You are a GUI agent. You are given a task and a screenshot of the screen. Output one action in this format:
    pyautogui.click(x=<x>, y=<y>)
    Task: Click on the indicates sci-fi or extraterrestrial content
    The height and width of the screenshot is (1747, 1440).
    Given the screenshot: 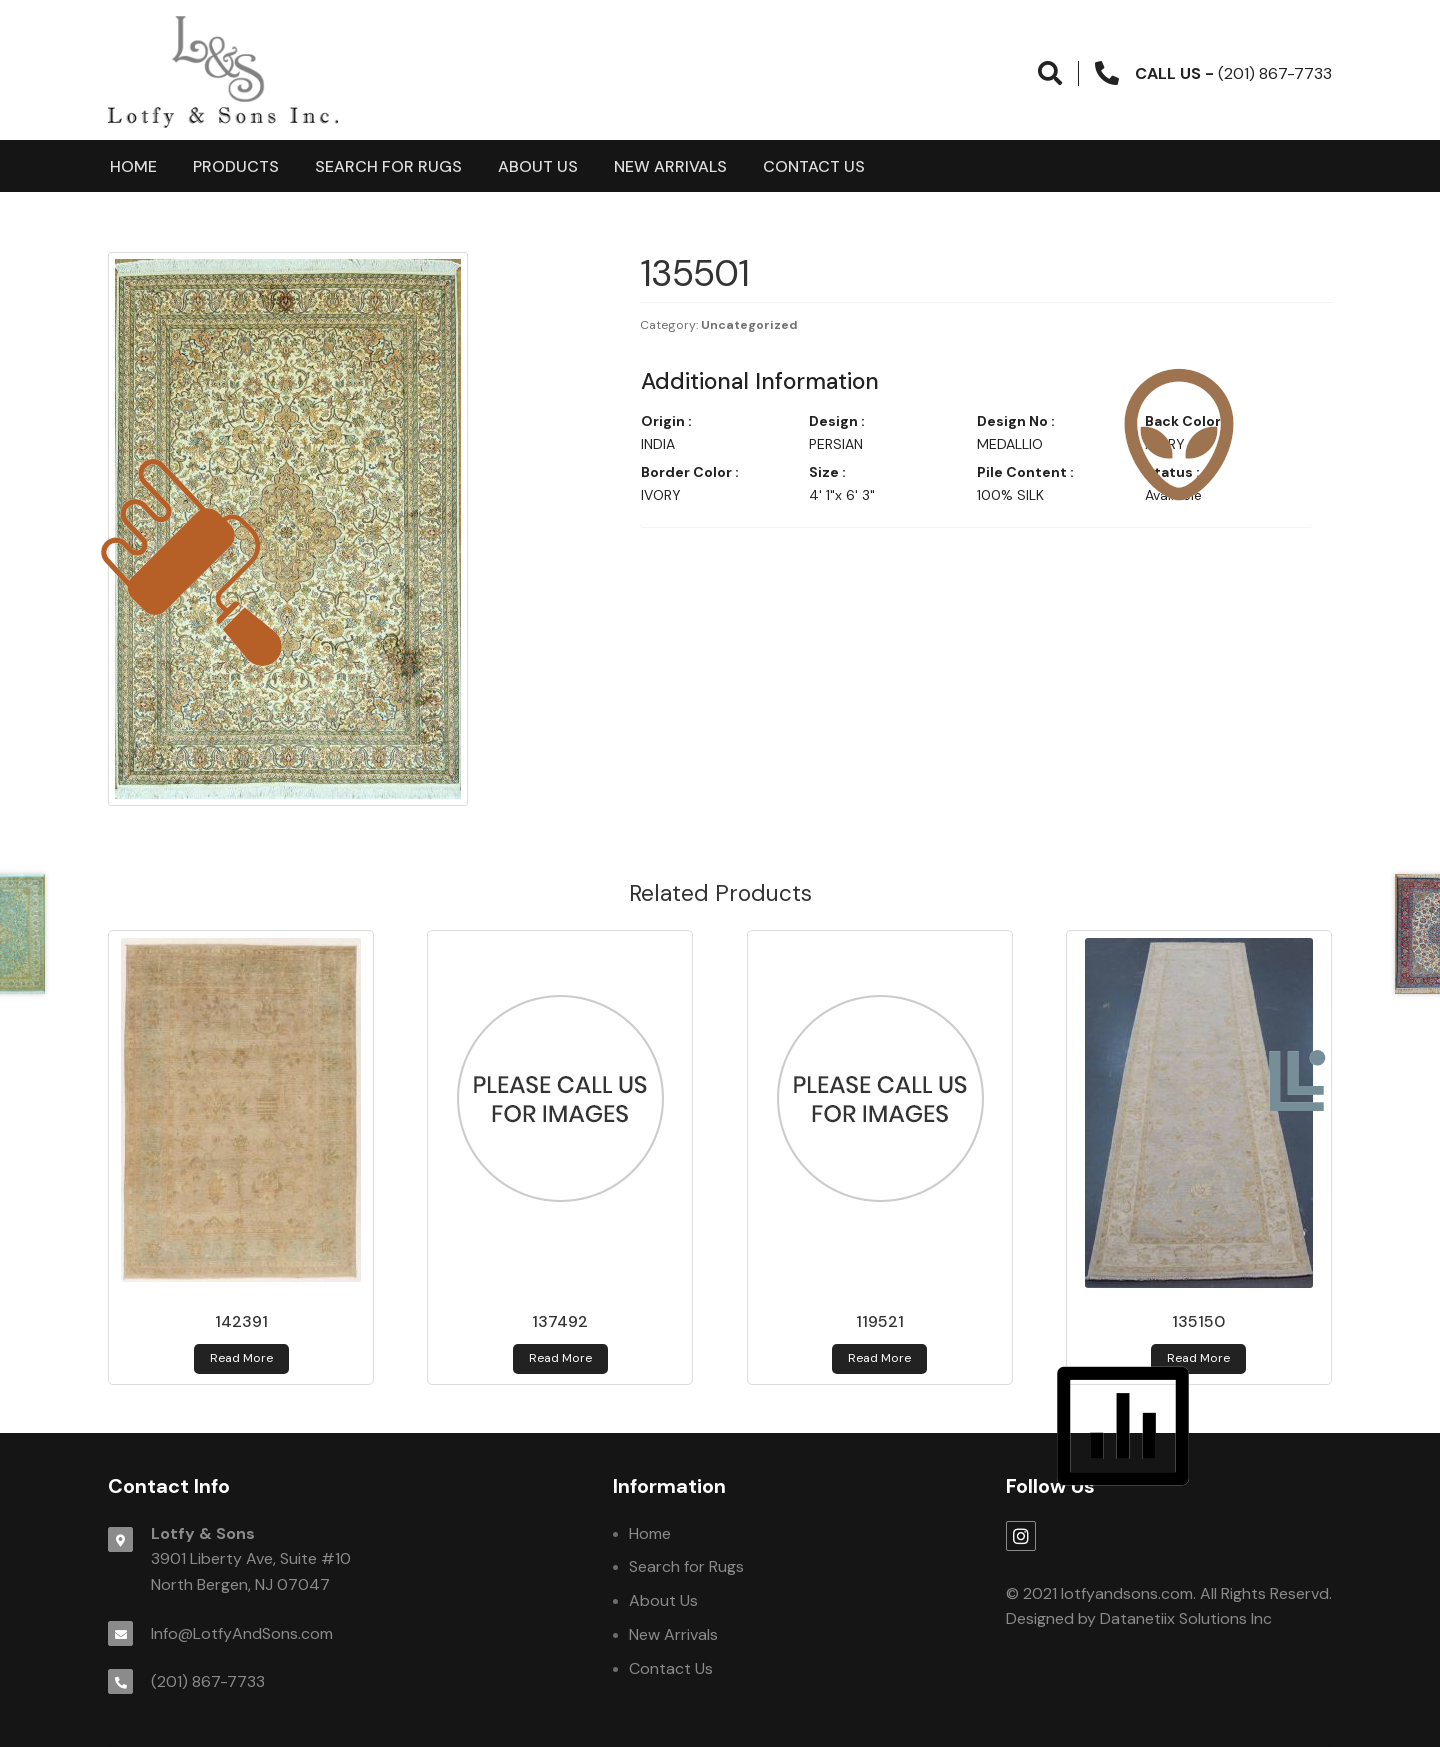 What is the action you would take?
    pyautogui.click(x=1179, y=433)
    